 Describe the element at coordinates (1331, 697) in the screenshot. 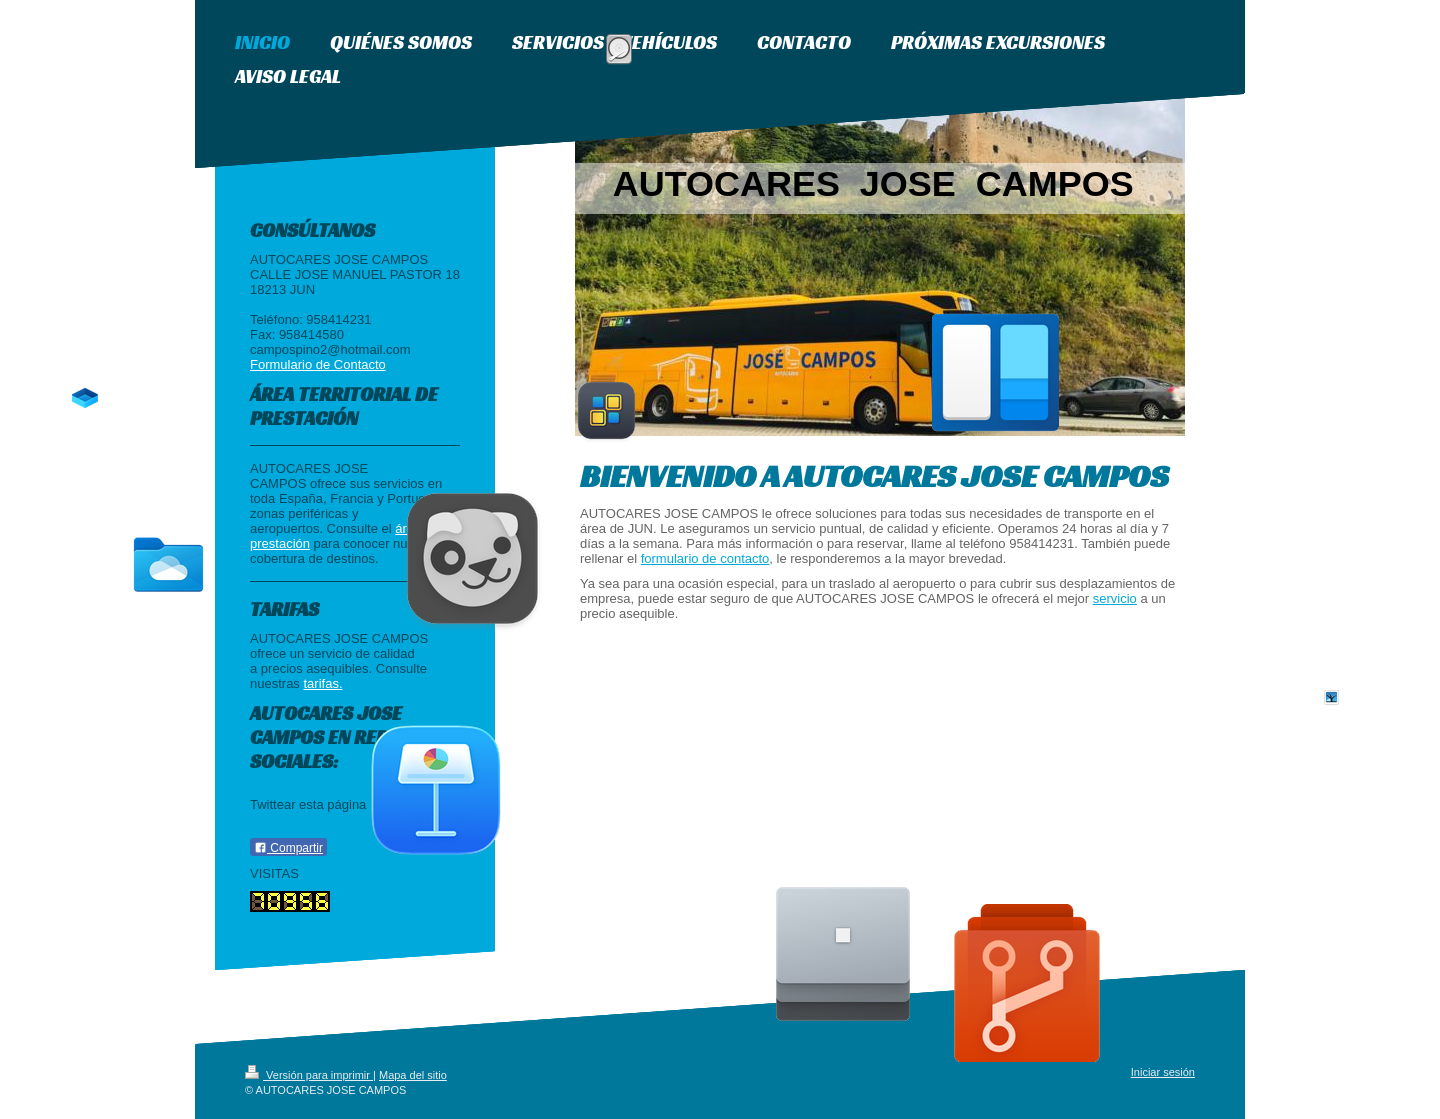

I see `open shotwell photo manager` at that location.